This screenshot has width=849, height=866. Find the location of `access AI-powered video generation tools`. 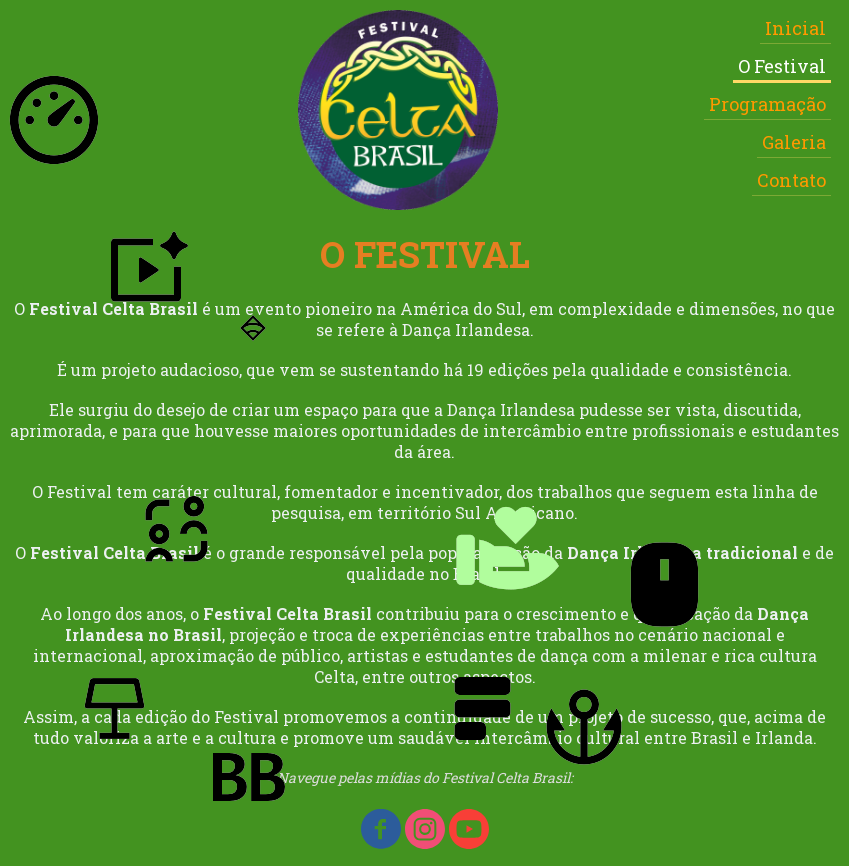

access AI-powered video generation tools is located at coordinates (146, 270).